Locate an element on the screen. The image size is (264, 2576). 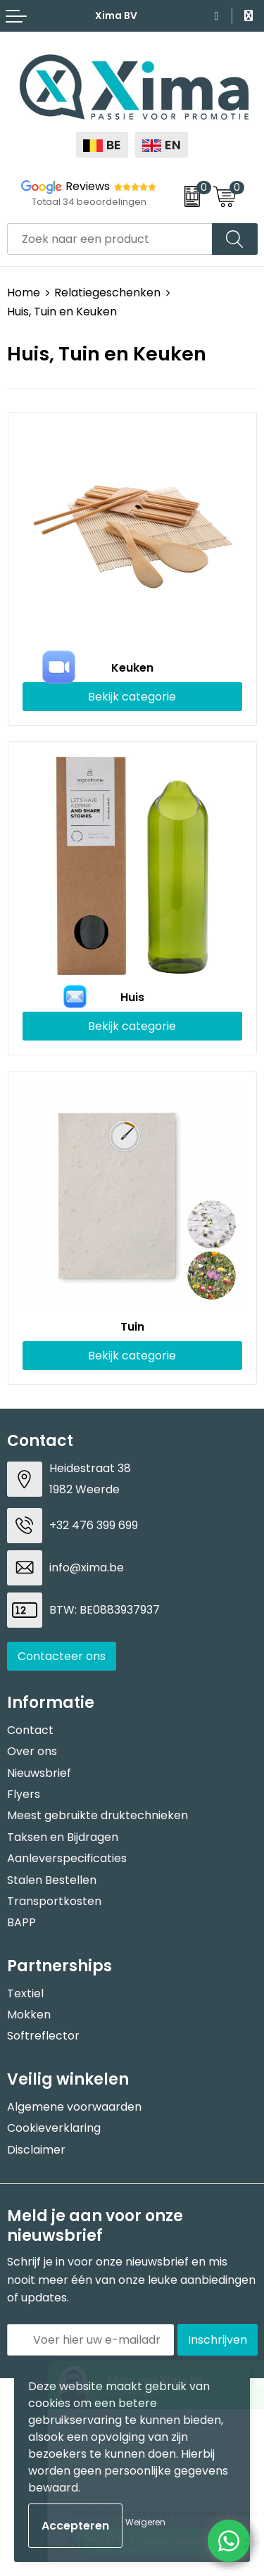
open system profiler application is located at coordinates (125, 1136).